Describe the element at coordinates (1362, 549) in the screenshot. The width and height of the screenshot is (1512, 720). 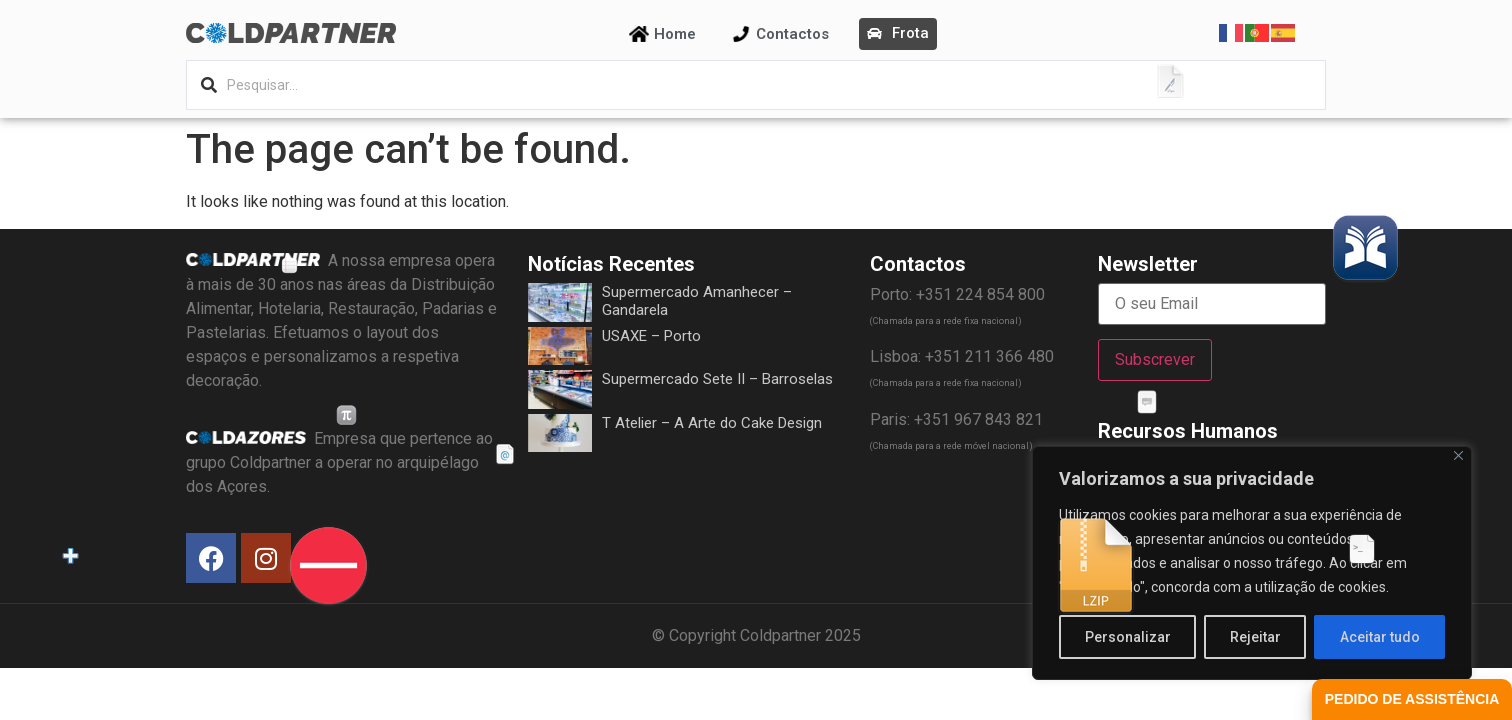
I see `shell script or terminal executable file` at that location.